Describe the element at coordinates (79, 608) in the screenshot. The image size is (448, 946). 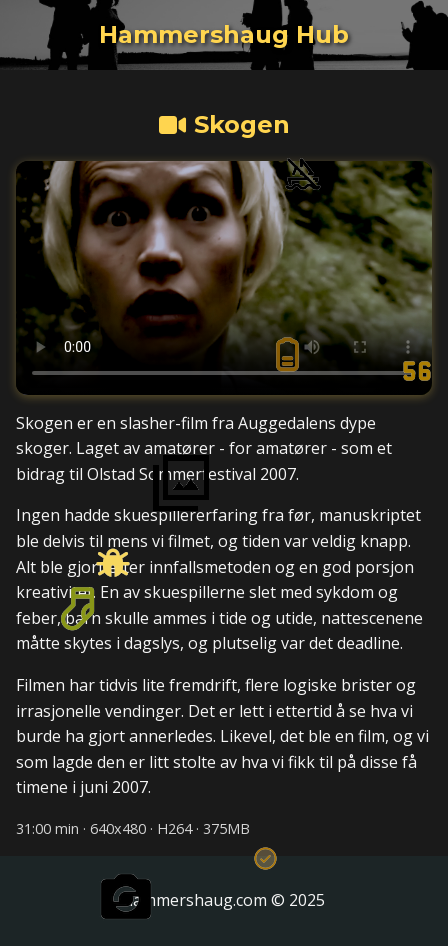
I see `browse clothing or apparel items` at that location.